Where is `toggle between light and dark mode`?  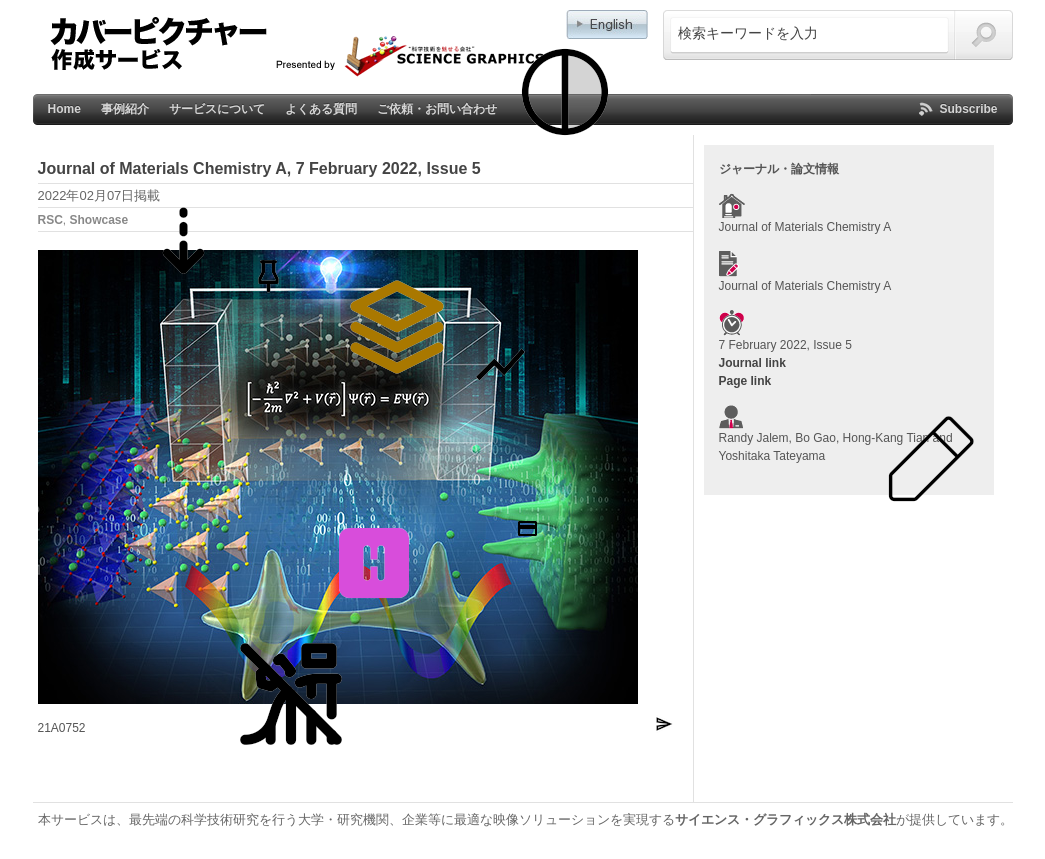
toggle between light and dark mode is located at coordinates (565, 92).